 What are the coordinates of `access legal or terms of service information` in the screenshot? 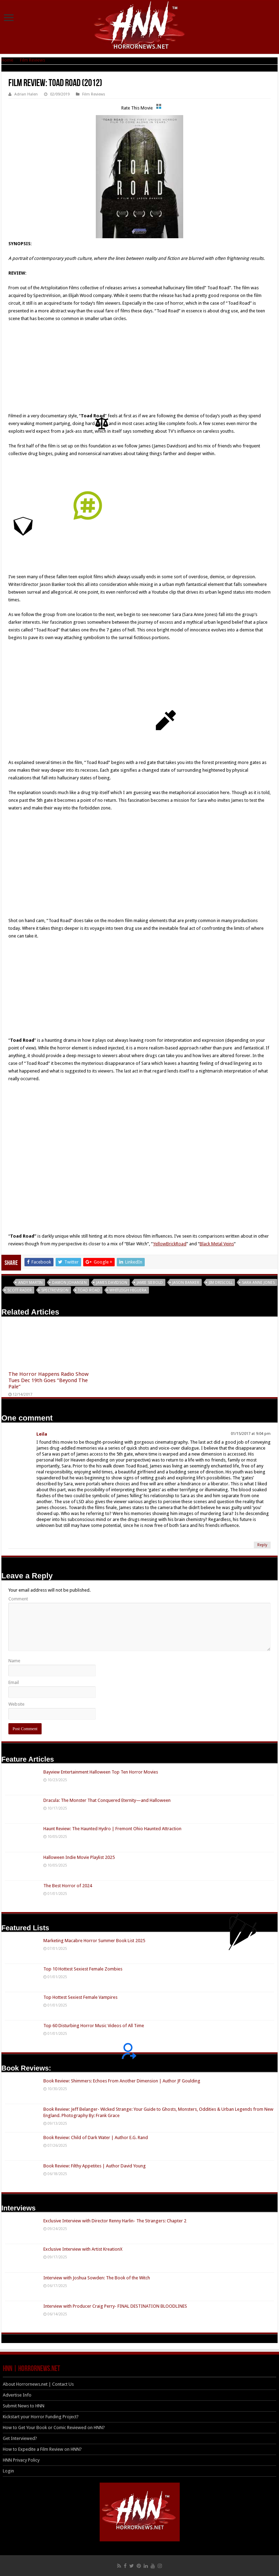 It's located at (102, 424).